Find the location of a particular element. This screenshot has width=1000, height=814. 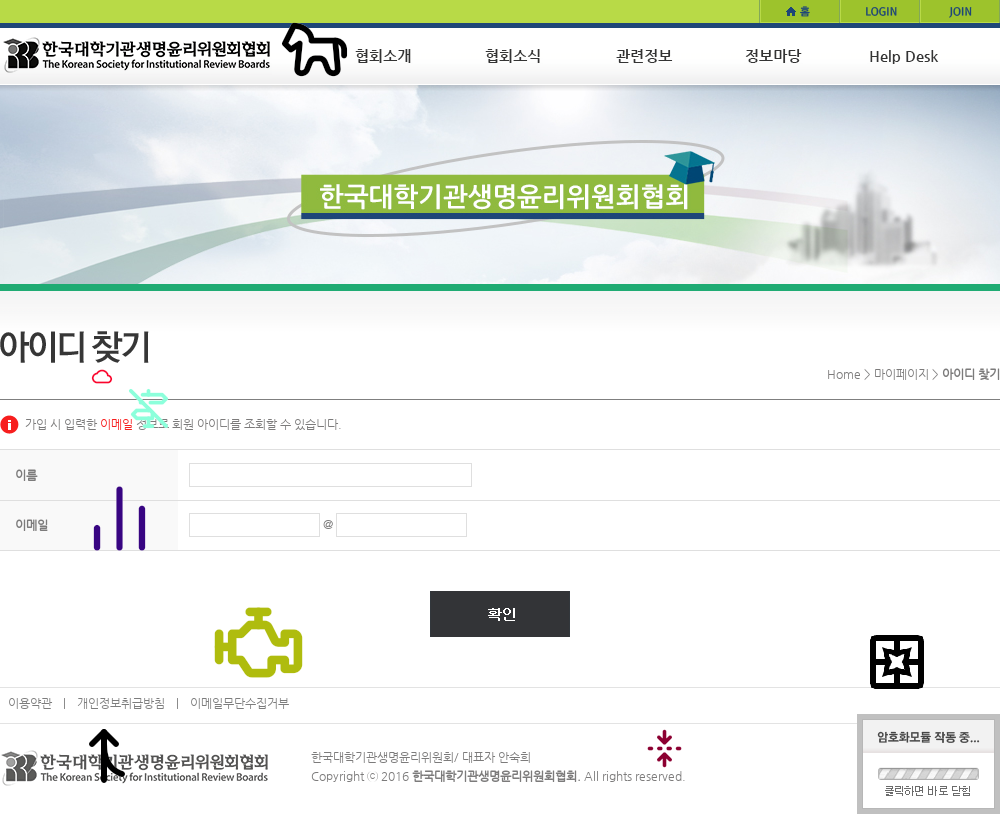

view bar chart or statistics is located at coordinates (119, 518).